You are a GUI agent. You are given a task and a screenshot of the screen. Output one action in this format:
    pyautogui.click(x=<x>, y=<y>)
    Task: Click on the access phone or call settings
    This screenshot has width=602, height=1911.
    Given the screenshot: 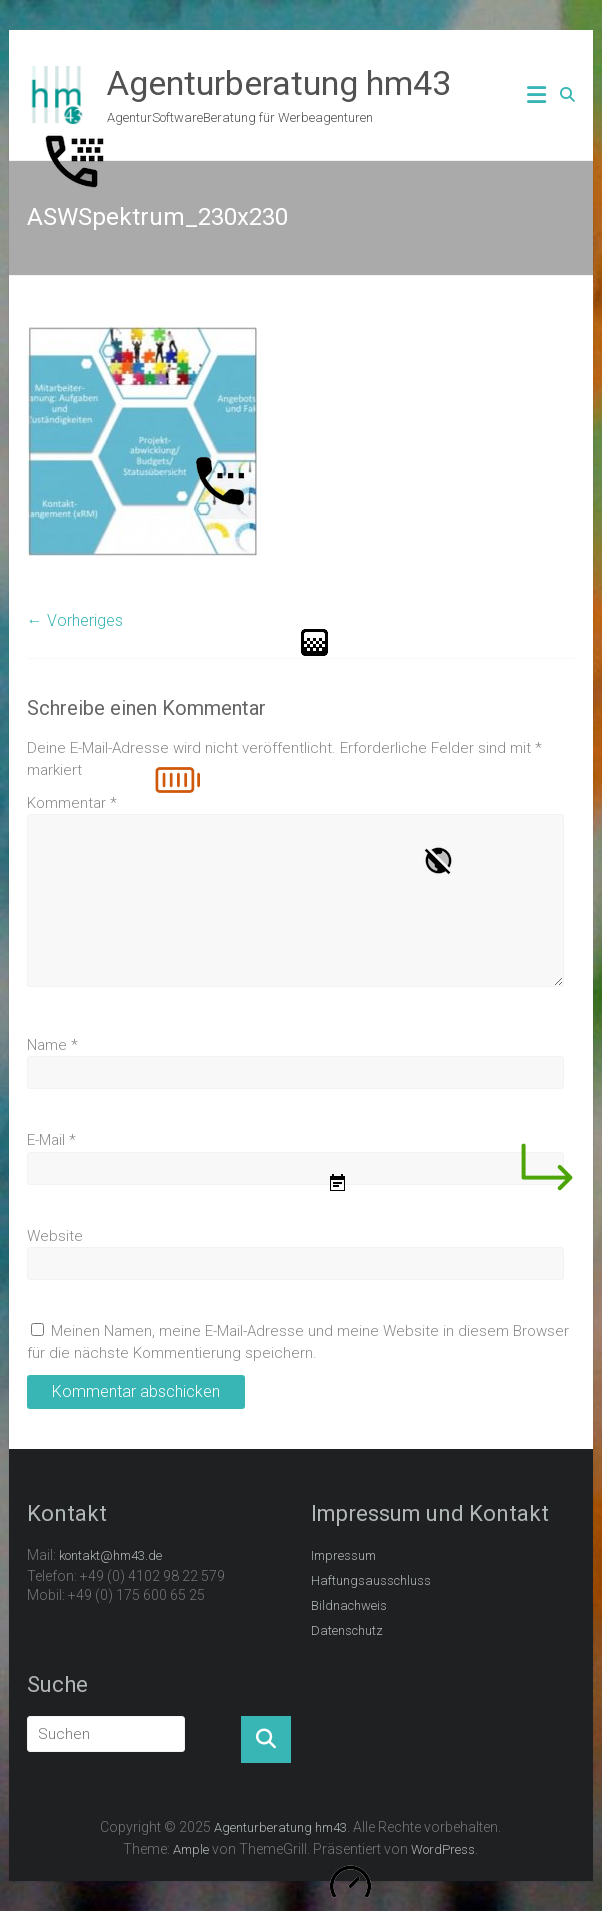 What is the action you would take?
    pyautogui.click(x=220, y=481)
    